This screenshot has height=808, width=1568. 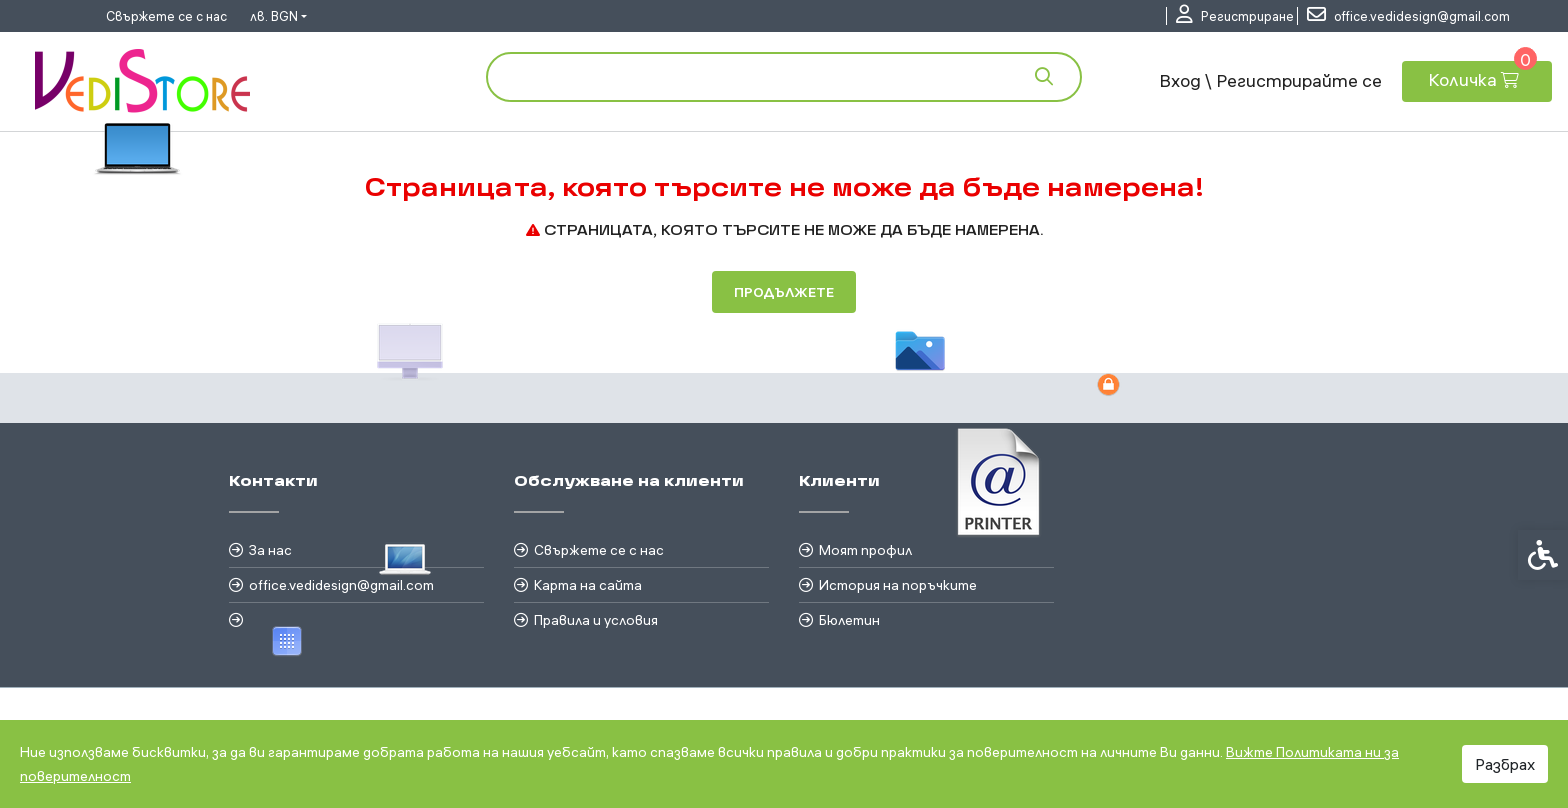 What do you see at coordinates (137, 141) in the screenshot?
I see `represents this macbook air in system settings` at bounding box center [137, 141].